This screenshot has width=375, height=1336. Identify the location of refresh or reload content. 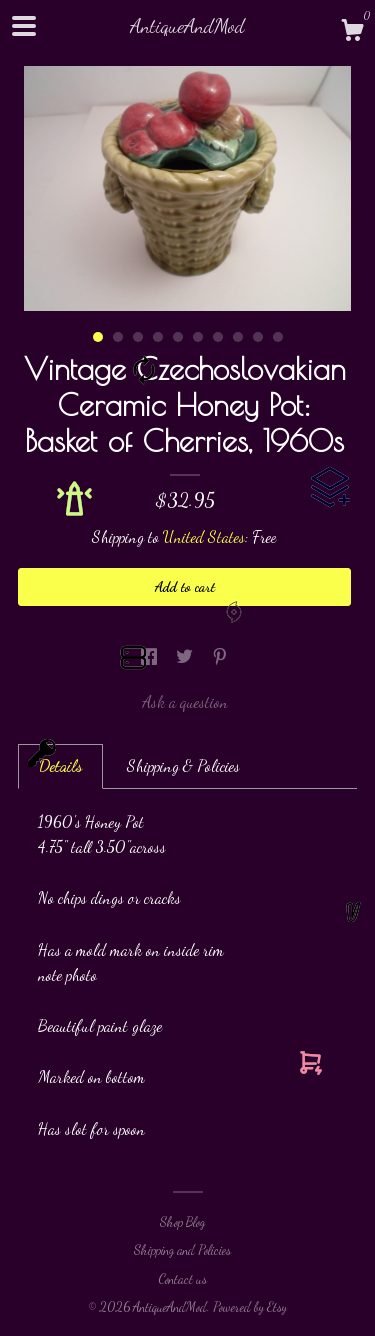
(144, 370).